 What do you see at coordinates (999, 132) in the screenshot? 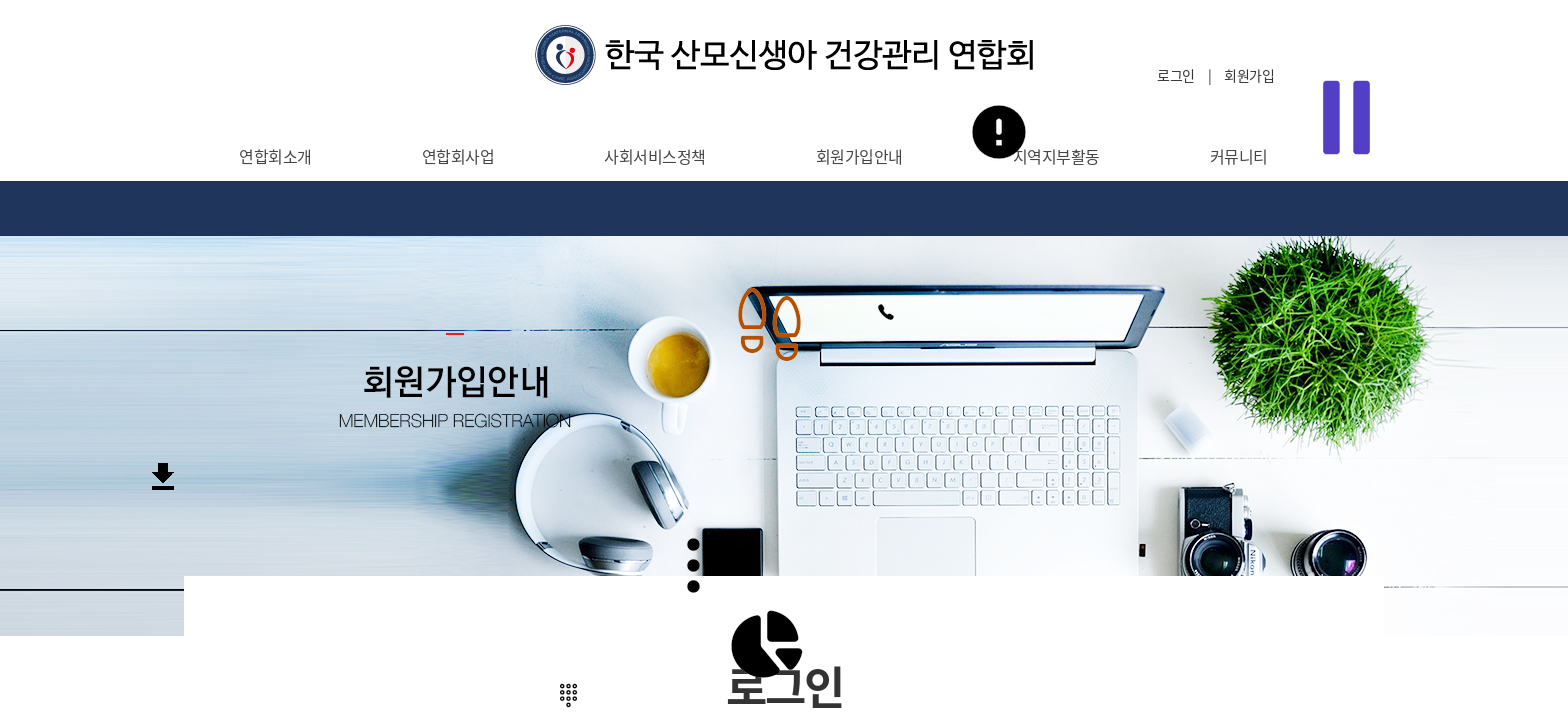
I see `indicates an error or problem has occurred` at bounding box center [999, 132].